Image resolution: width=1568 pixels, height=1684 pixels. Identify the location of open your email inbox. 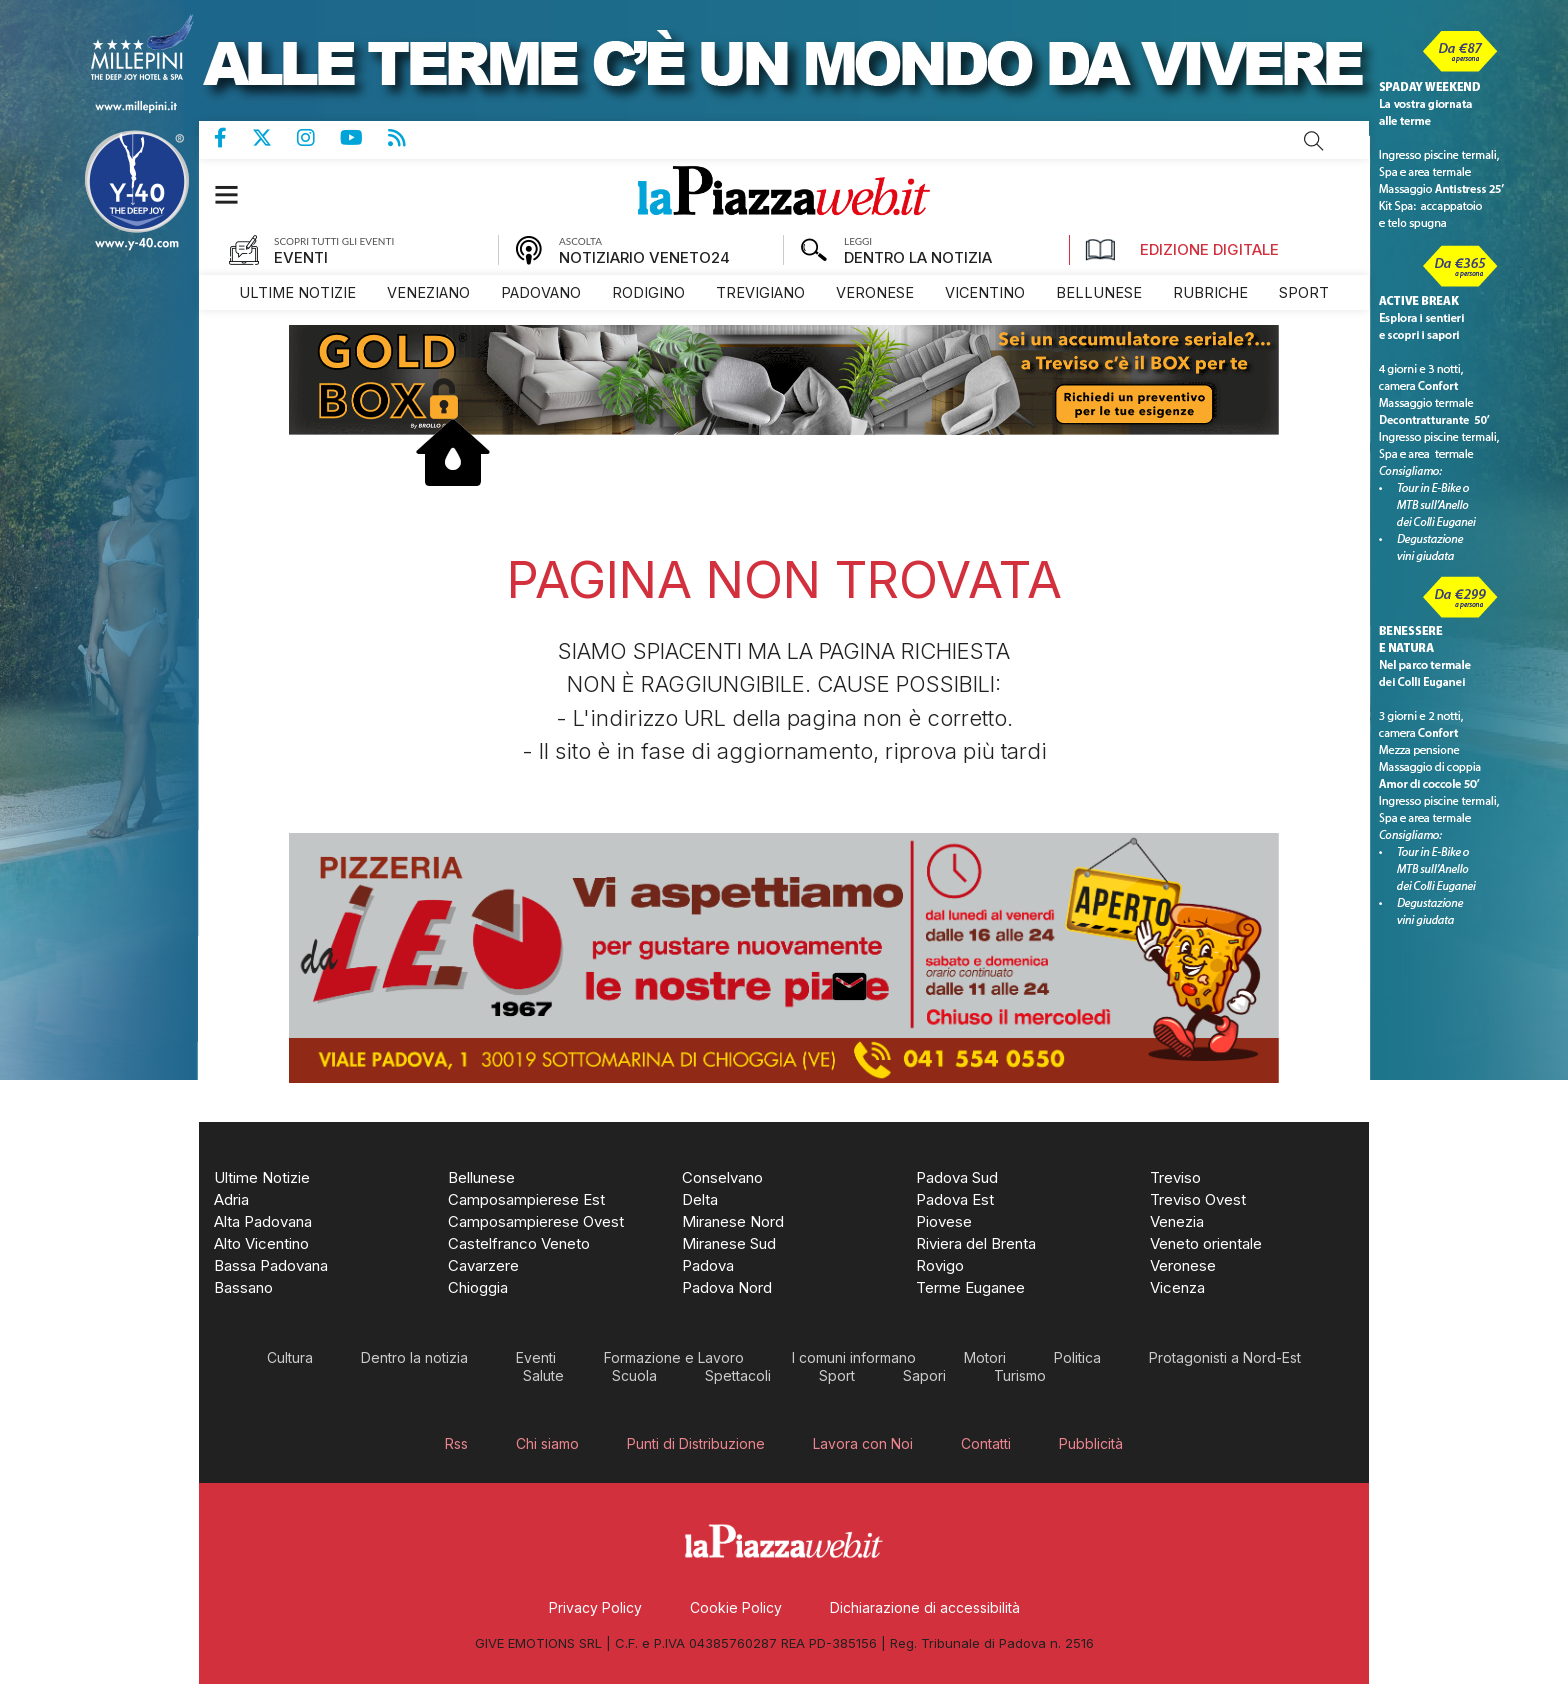
(849, 986).